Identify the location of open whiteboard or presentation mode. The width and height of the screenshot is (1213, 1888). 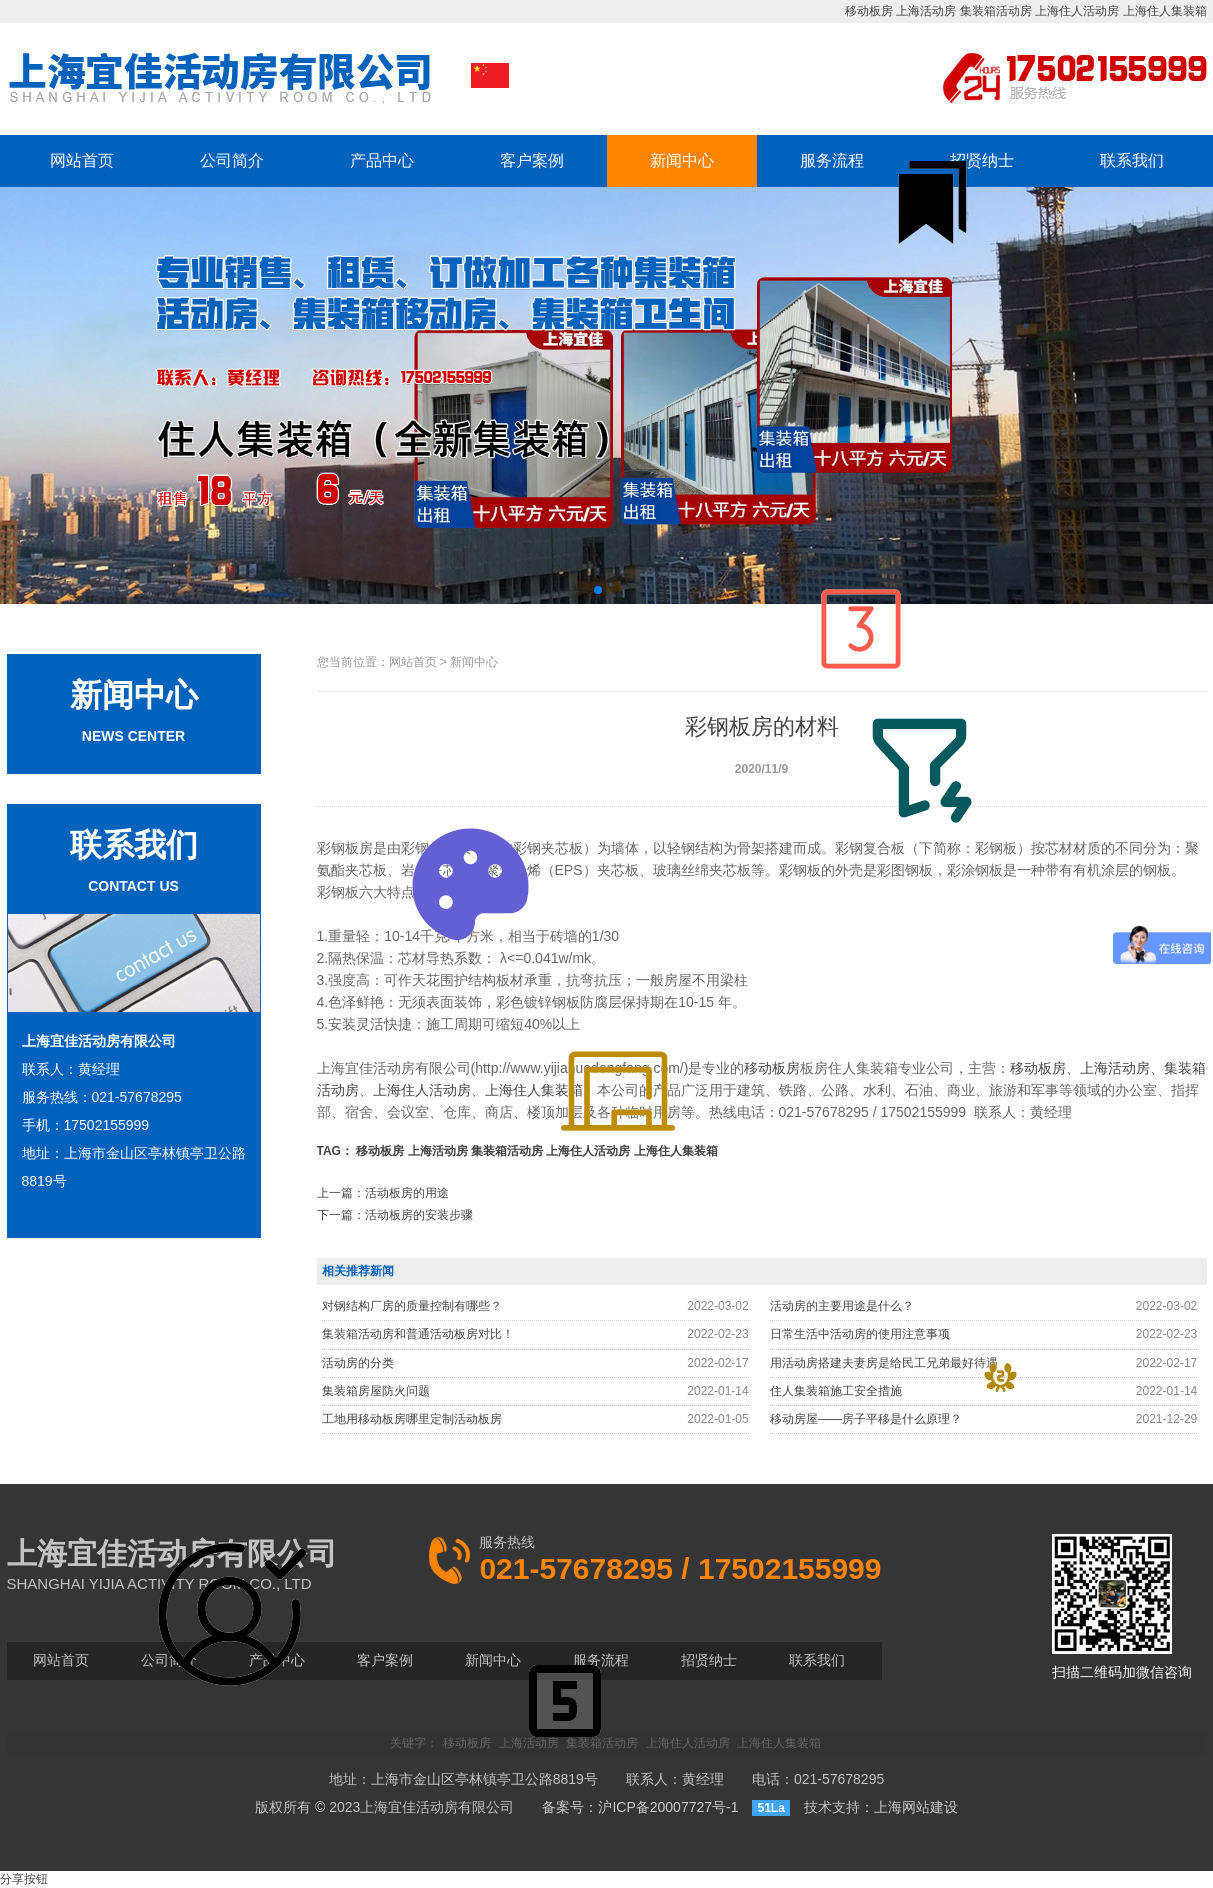
(618, 1093).